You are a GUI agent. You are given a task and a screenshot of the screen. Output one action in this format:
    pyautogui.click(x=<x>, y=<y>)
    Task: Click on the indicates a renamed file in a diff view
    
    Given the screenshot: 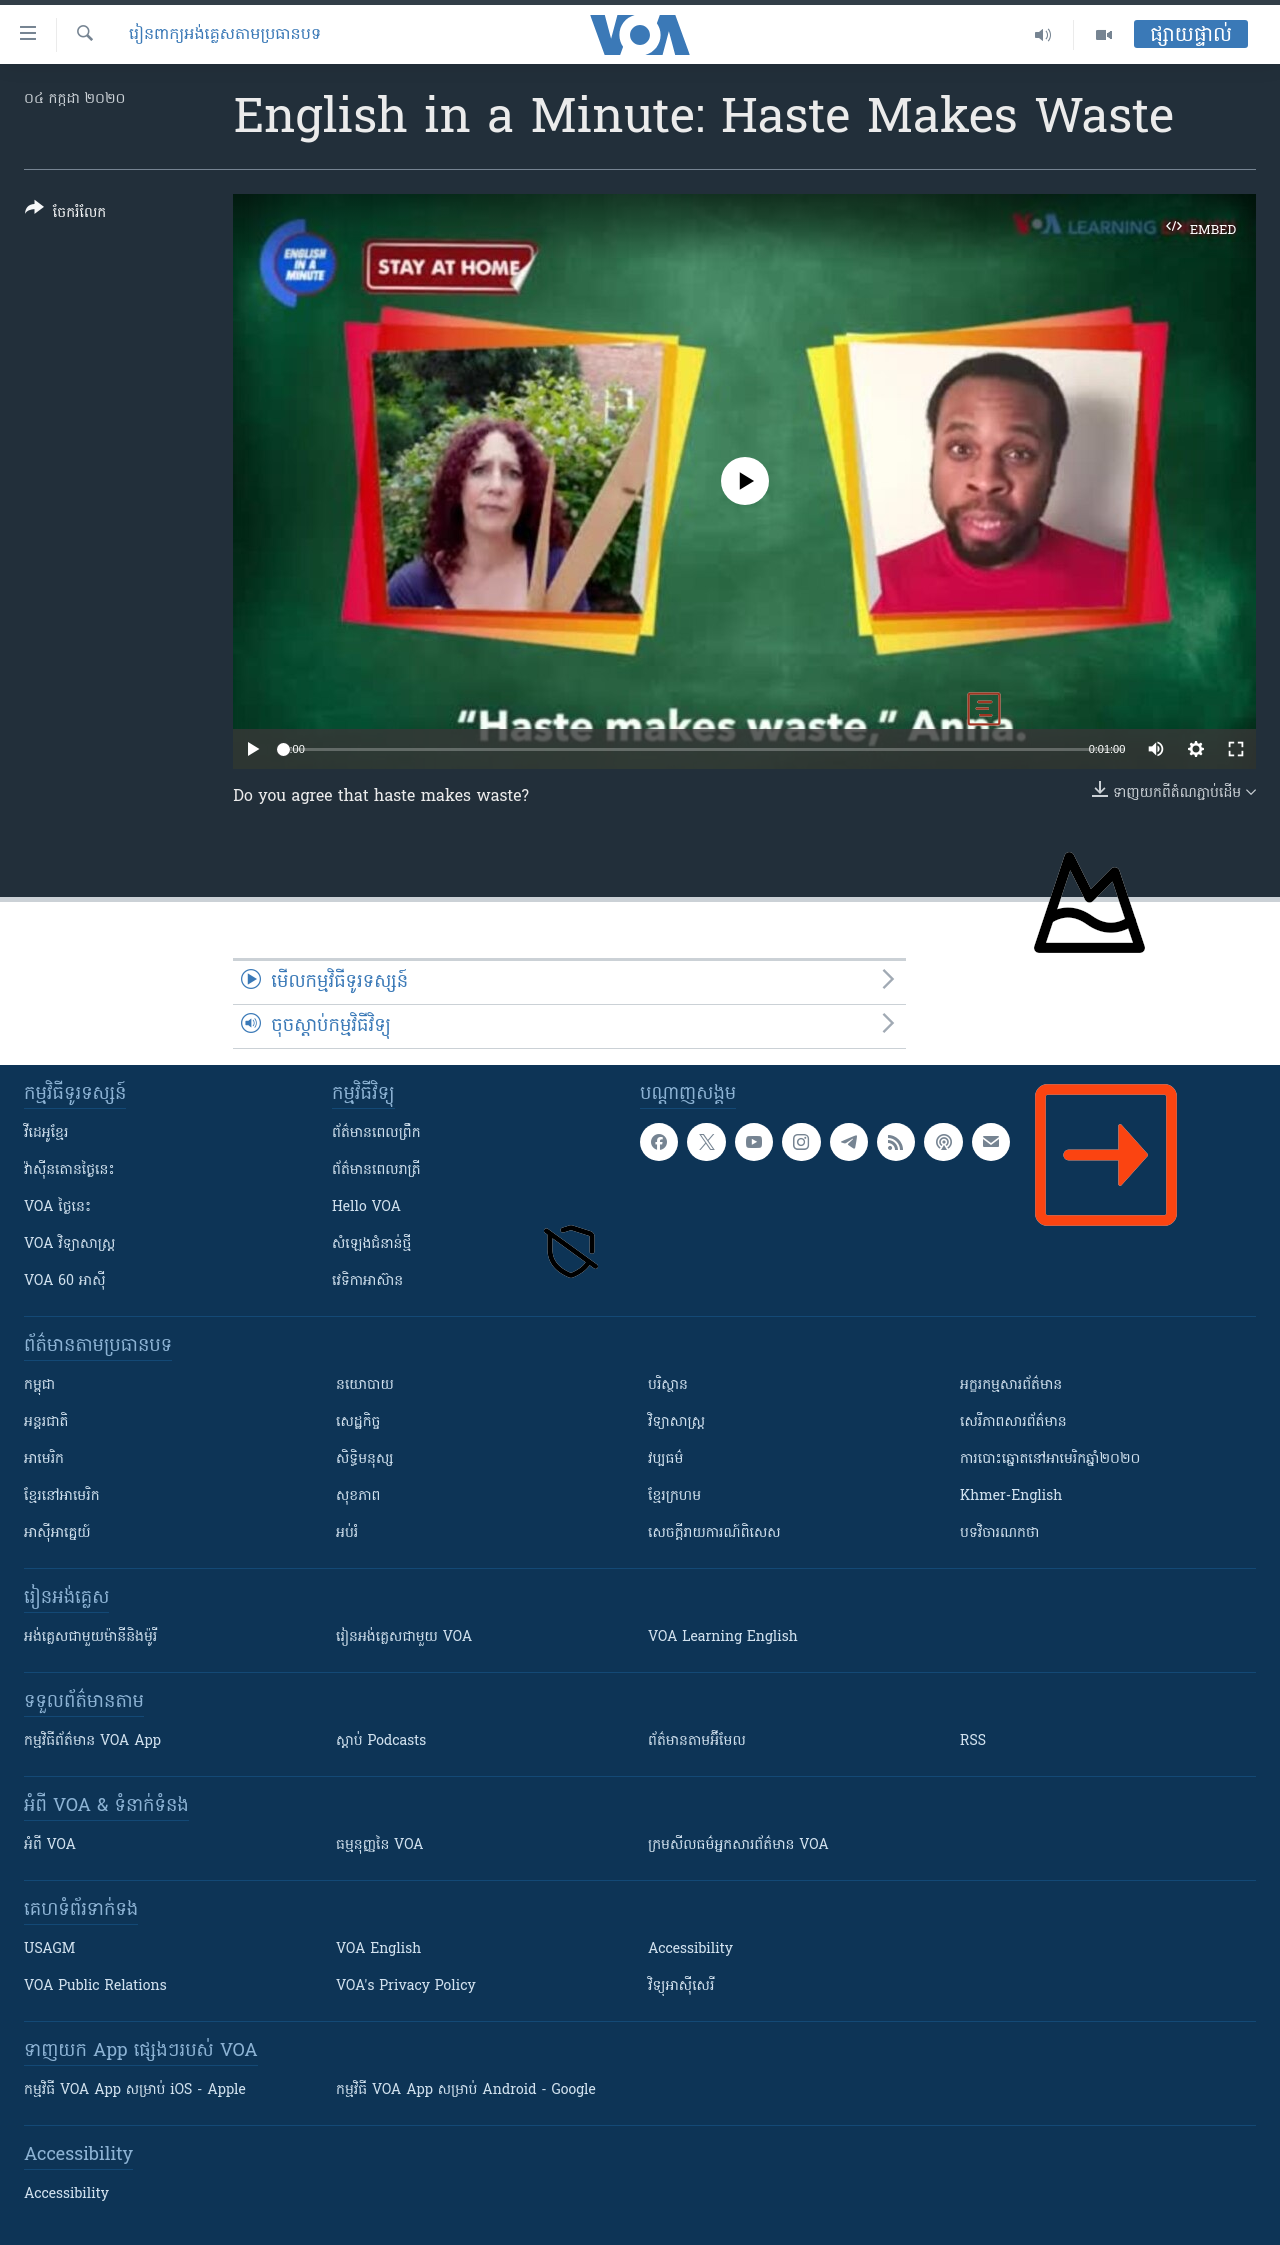 What is the action you would take?
    pyautogui.click(x=1106, y=1155)
    